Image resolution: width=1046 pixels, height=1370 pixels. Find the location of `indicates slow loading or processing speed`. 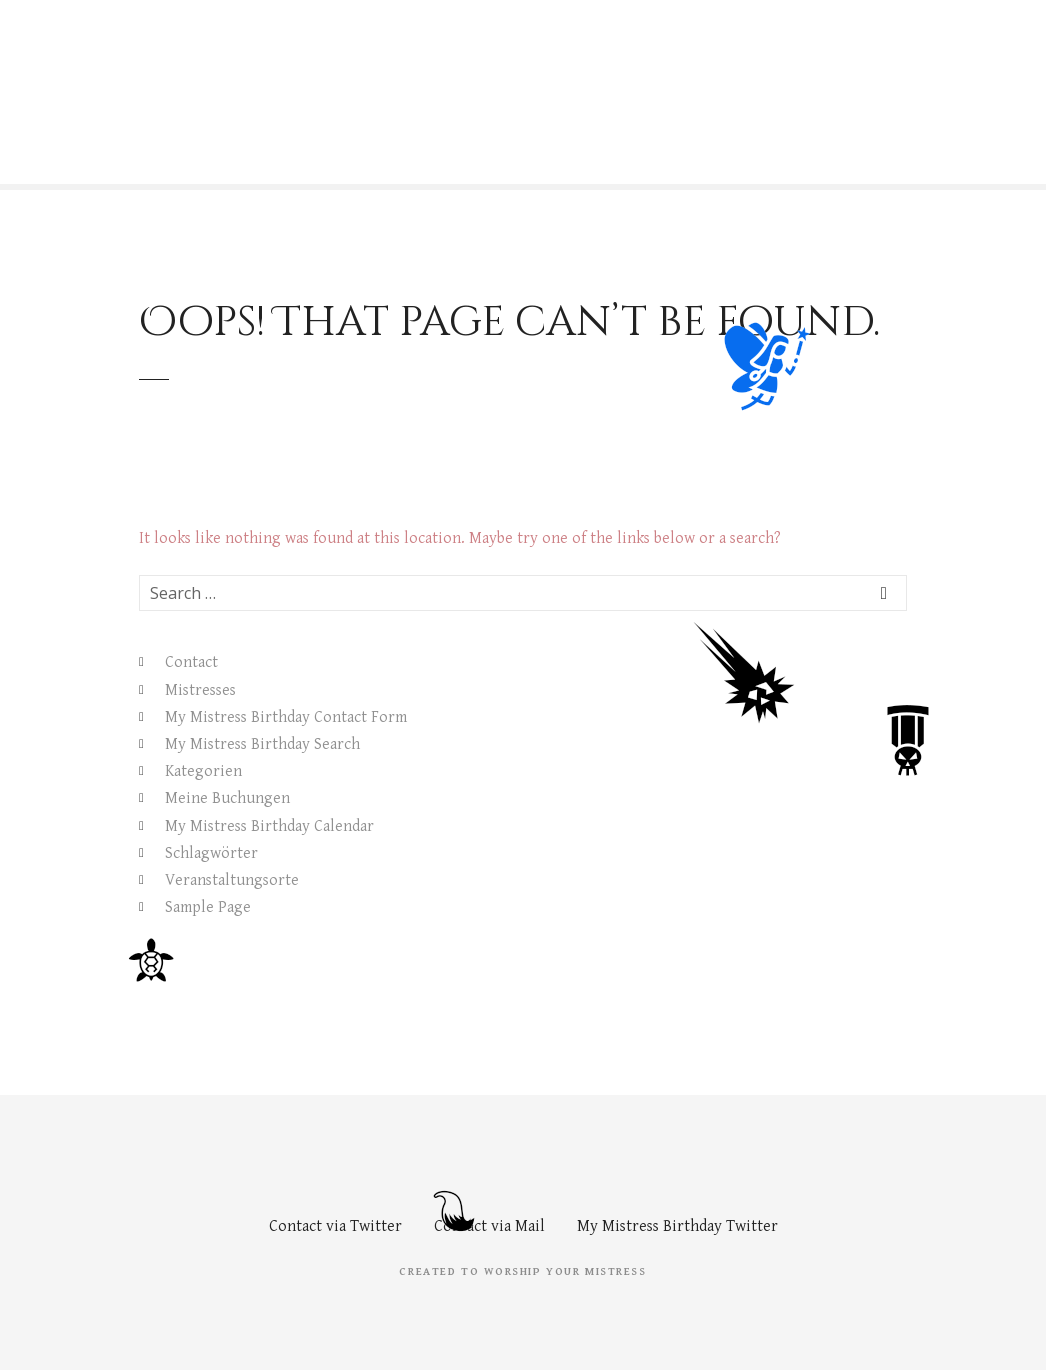

indicates slow loading or processing speed is located at coordinates (151, 960).